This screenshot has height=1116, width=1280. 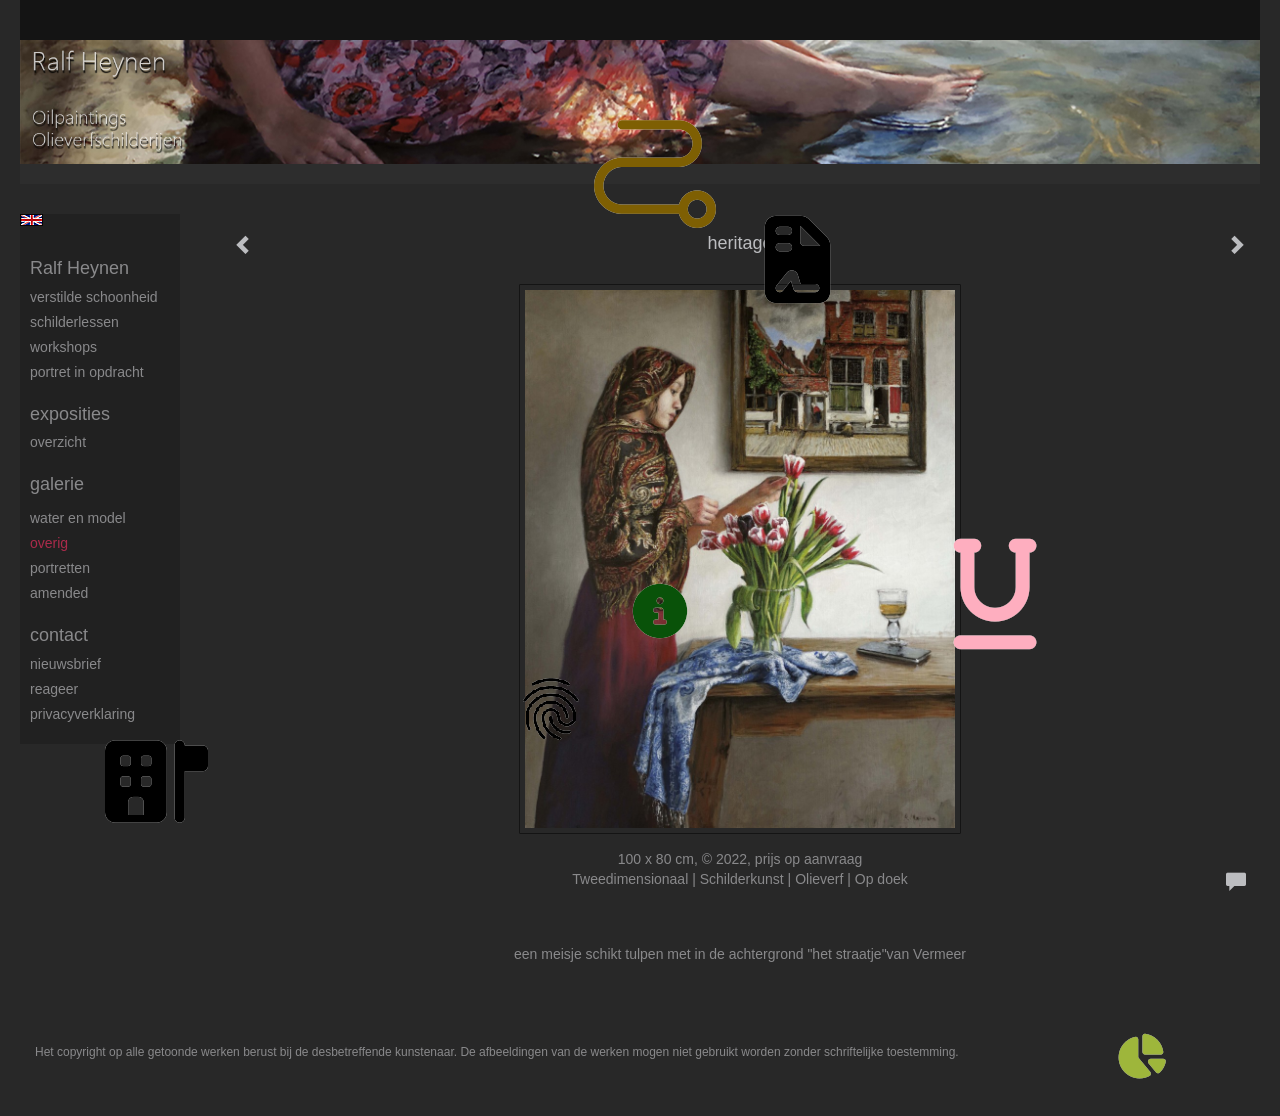 What do you see at coordinates (156, 781) in the screenshot?
I see `view government or official building location` at bounding box center [156, 781].